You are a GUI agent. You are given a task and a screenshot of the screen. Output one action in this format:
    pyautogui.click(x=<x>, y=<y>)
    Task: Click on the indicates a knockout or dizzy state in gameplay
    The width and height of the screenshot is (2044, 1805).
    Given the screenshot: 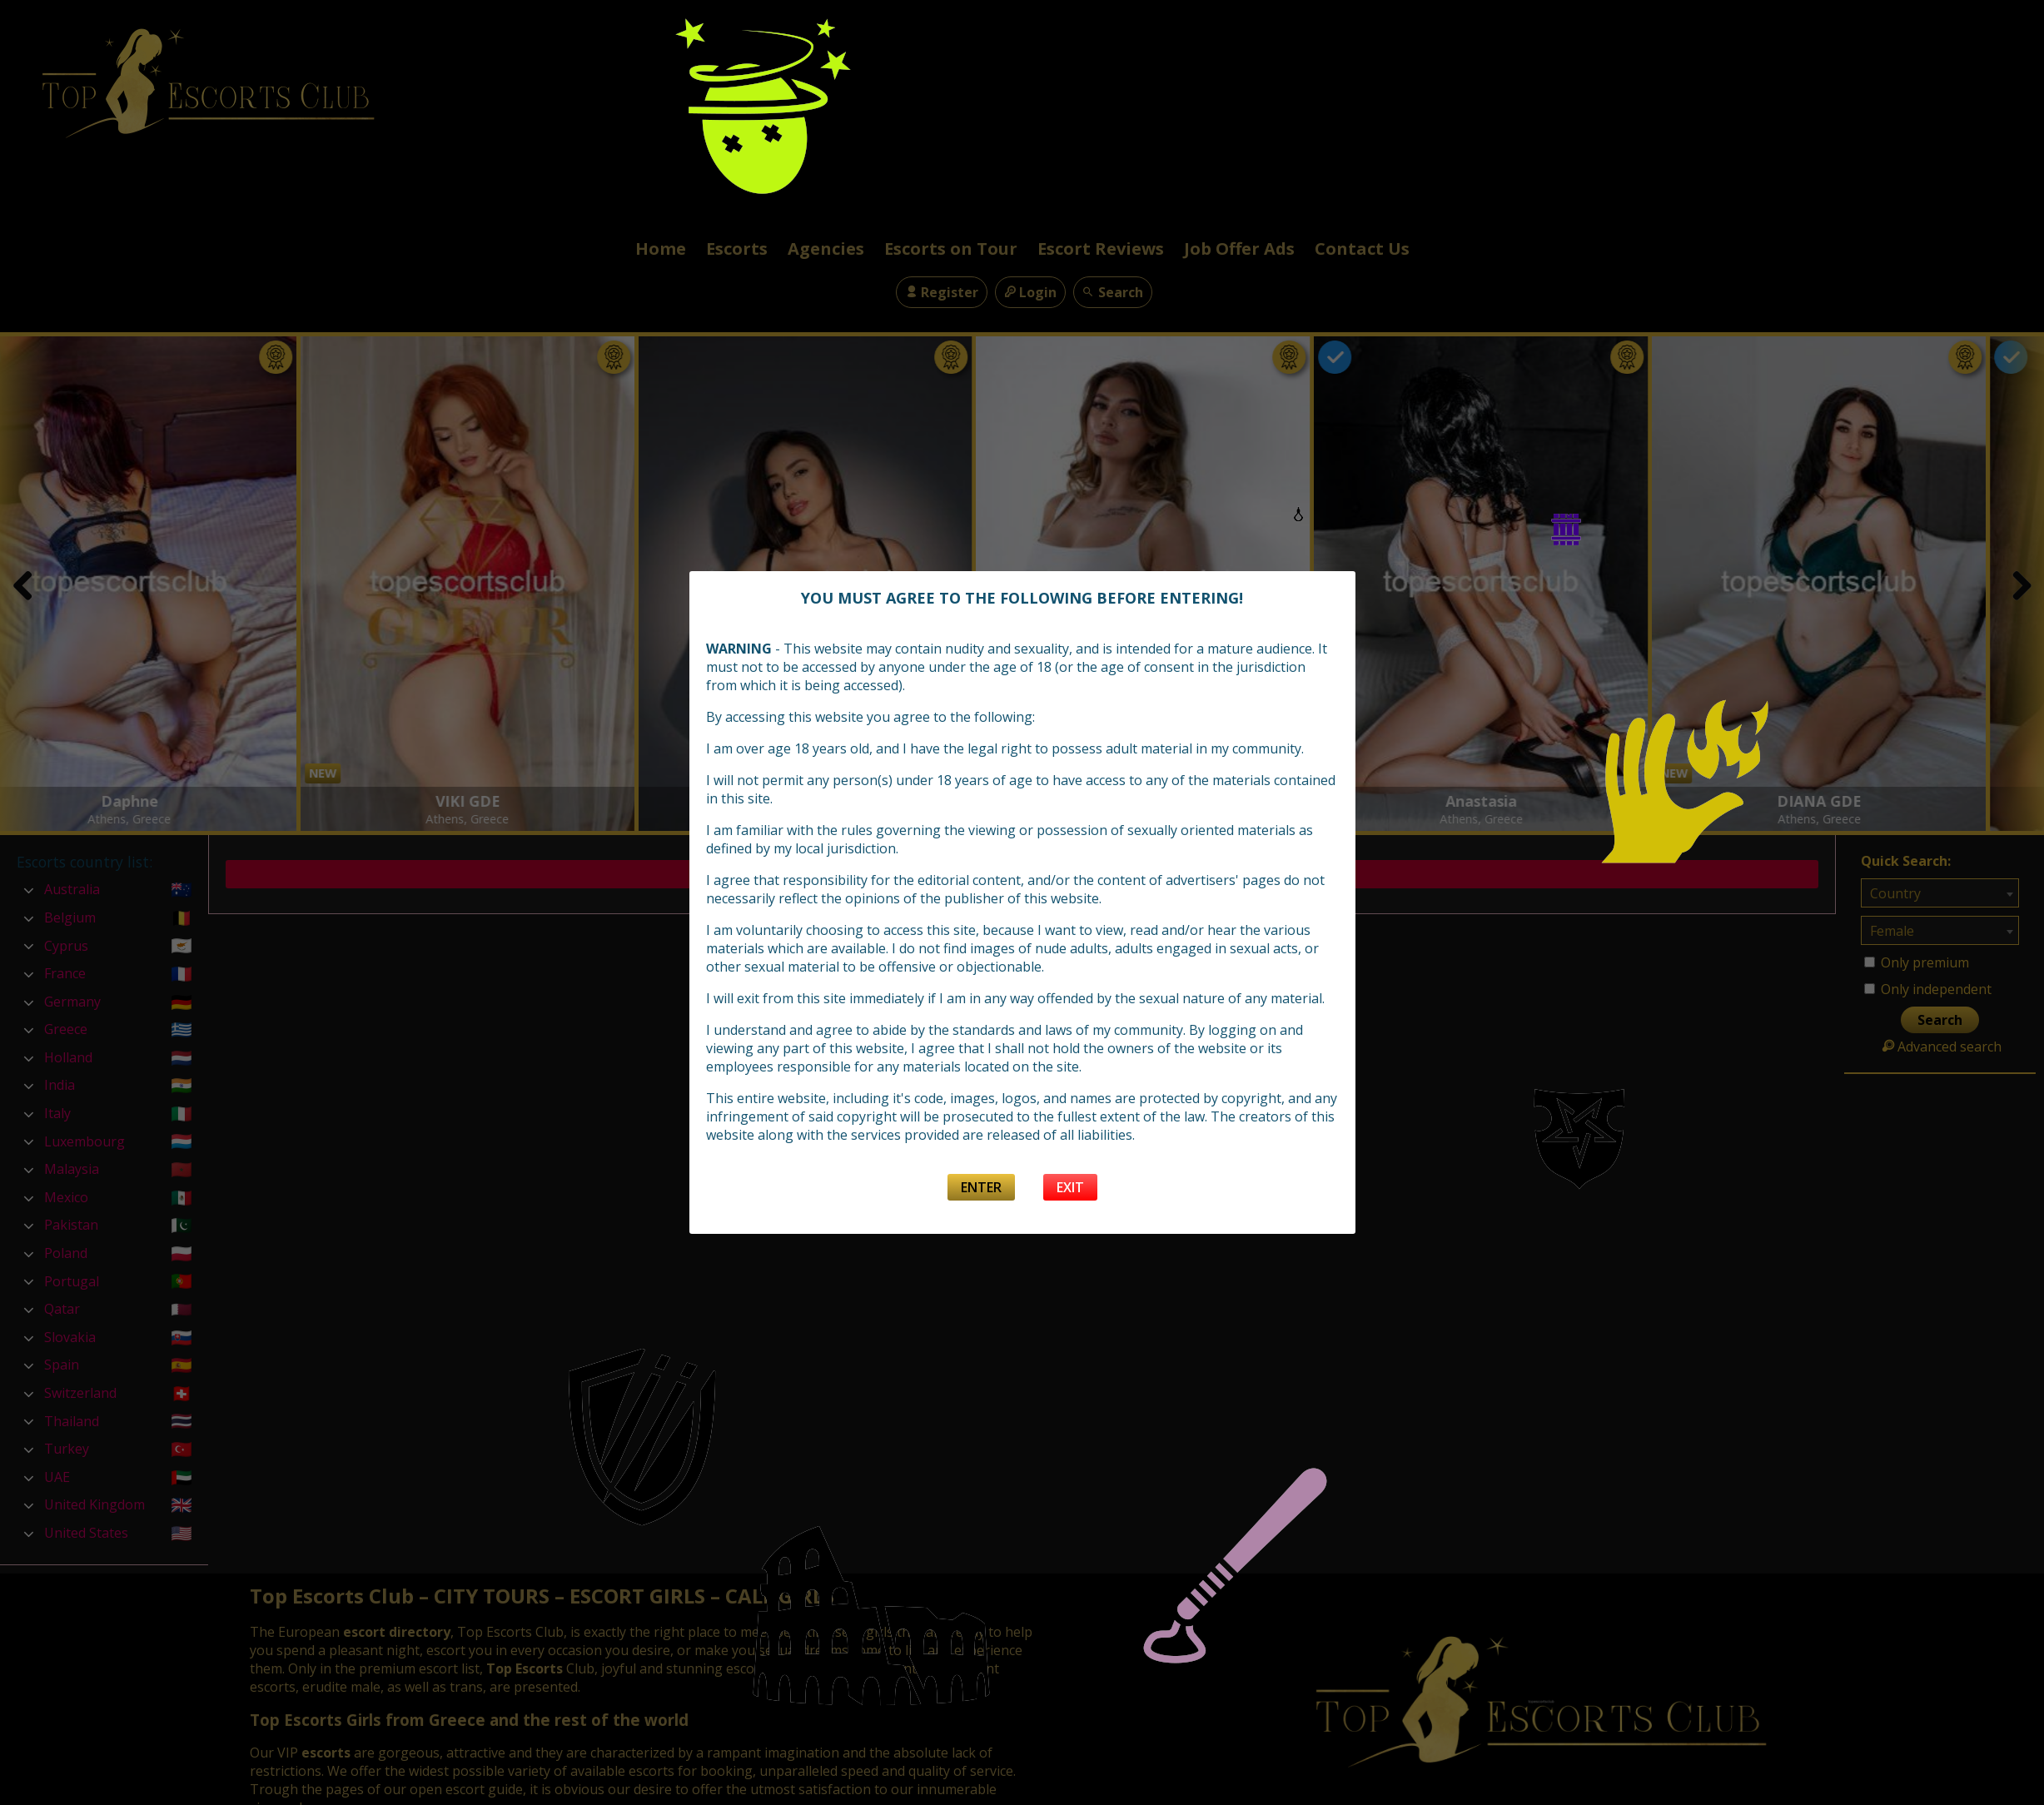 What is the action you would take?
    pyautogui.click(x=763, y=106)
    